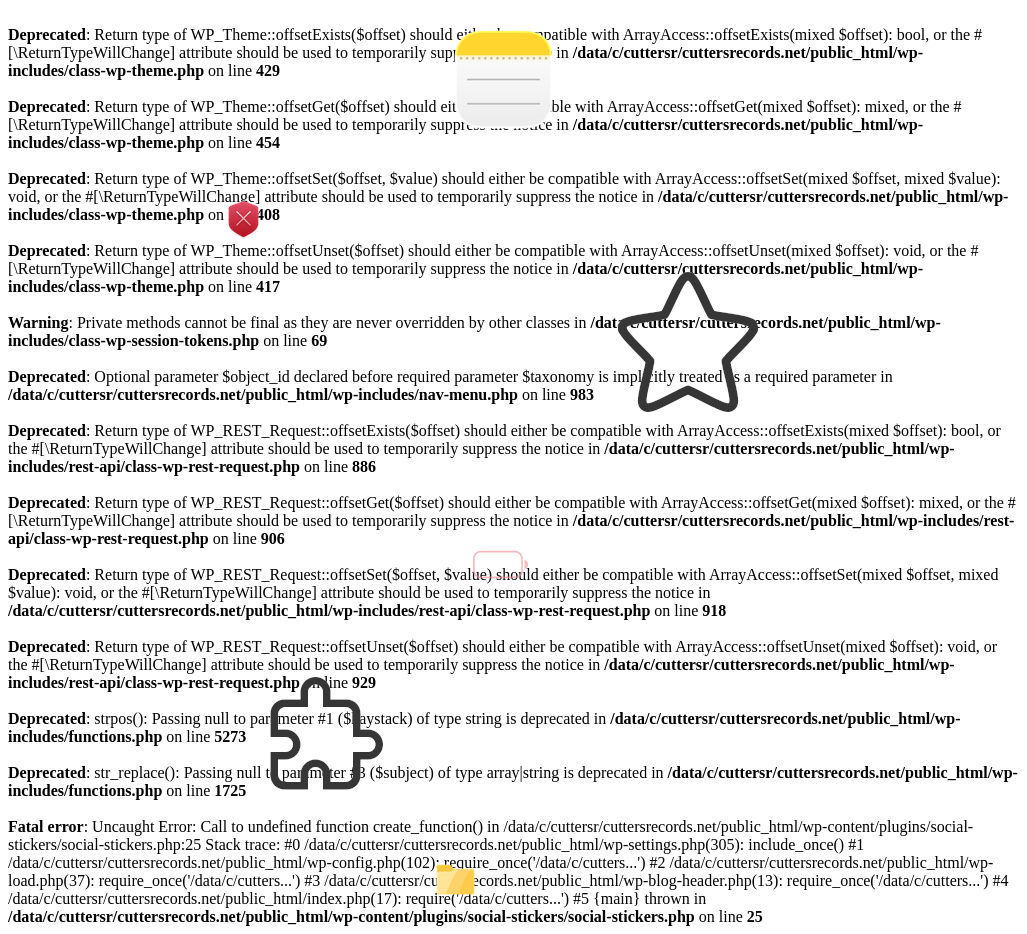  Describe the element at coordinates (503, 79) in the screenshot. I see `open tomboy notes app` at that location.